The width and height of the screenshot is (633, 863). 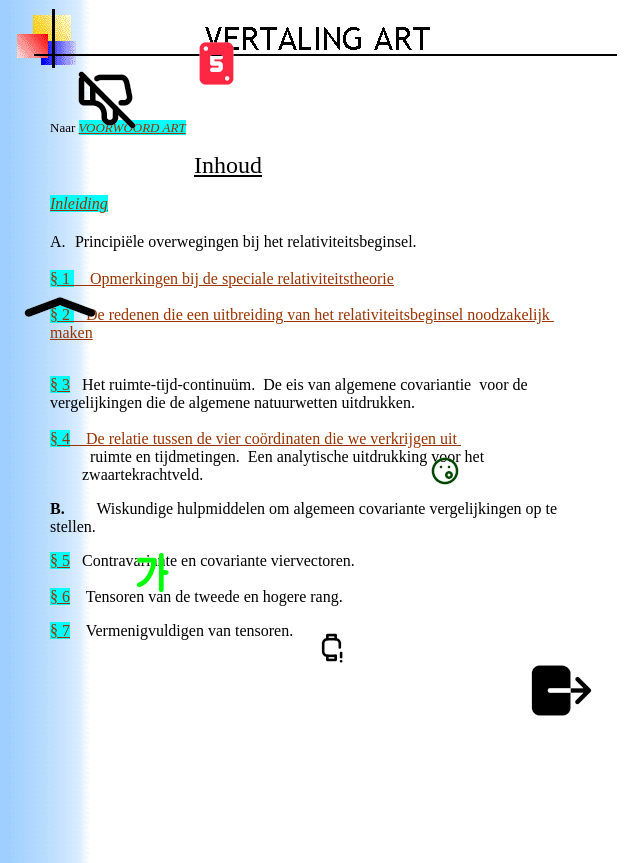 I want to click on select the five card in a card game, so click(x=216, y=63).